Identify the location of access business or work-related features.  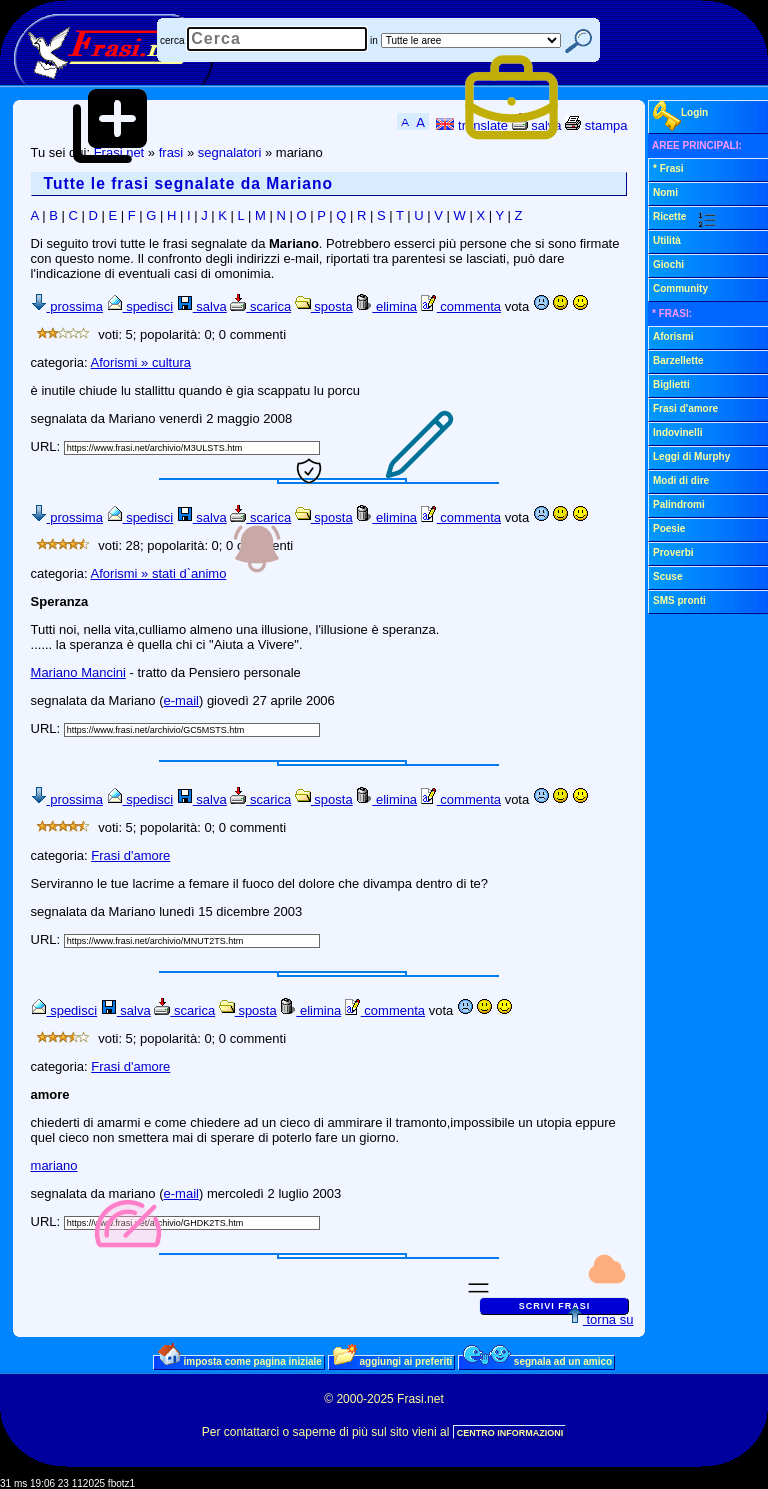
(511, 101).